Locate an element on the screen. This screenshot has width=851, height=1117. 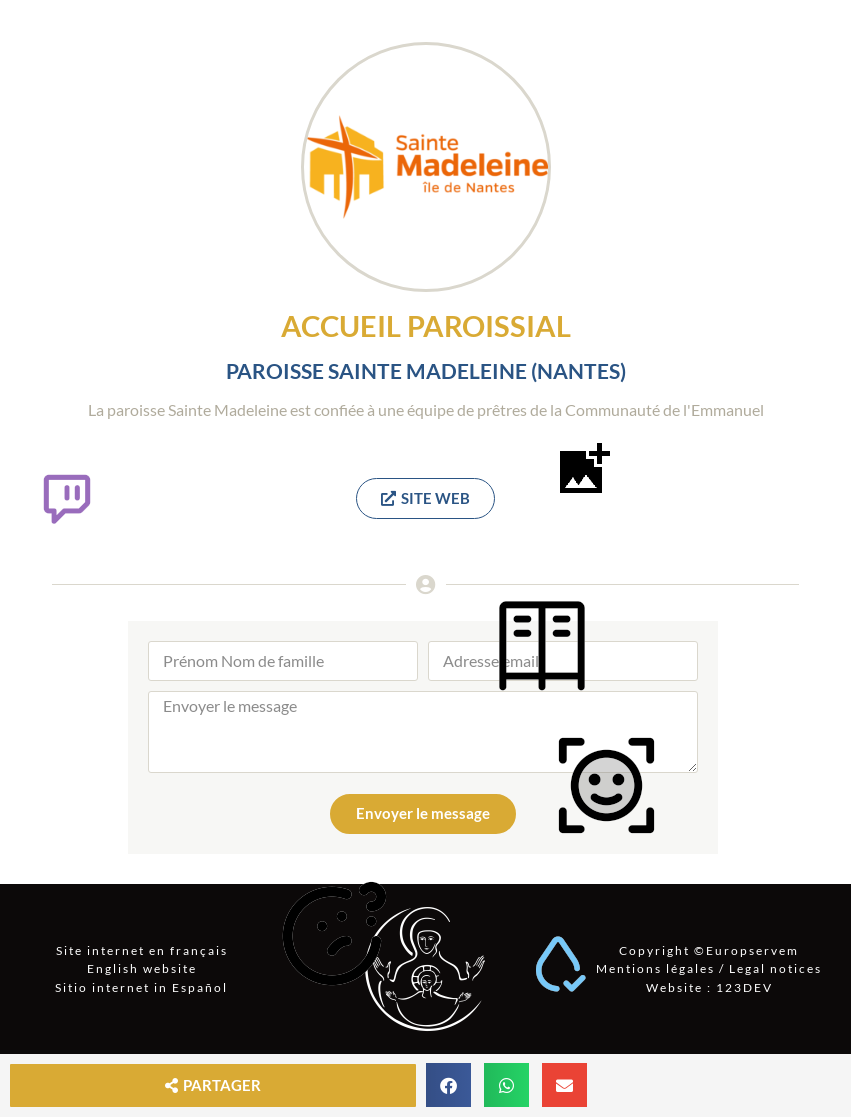
indicates user confusion or uncertainty is located at coordinates (332, 936).